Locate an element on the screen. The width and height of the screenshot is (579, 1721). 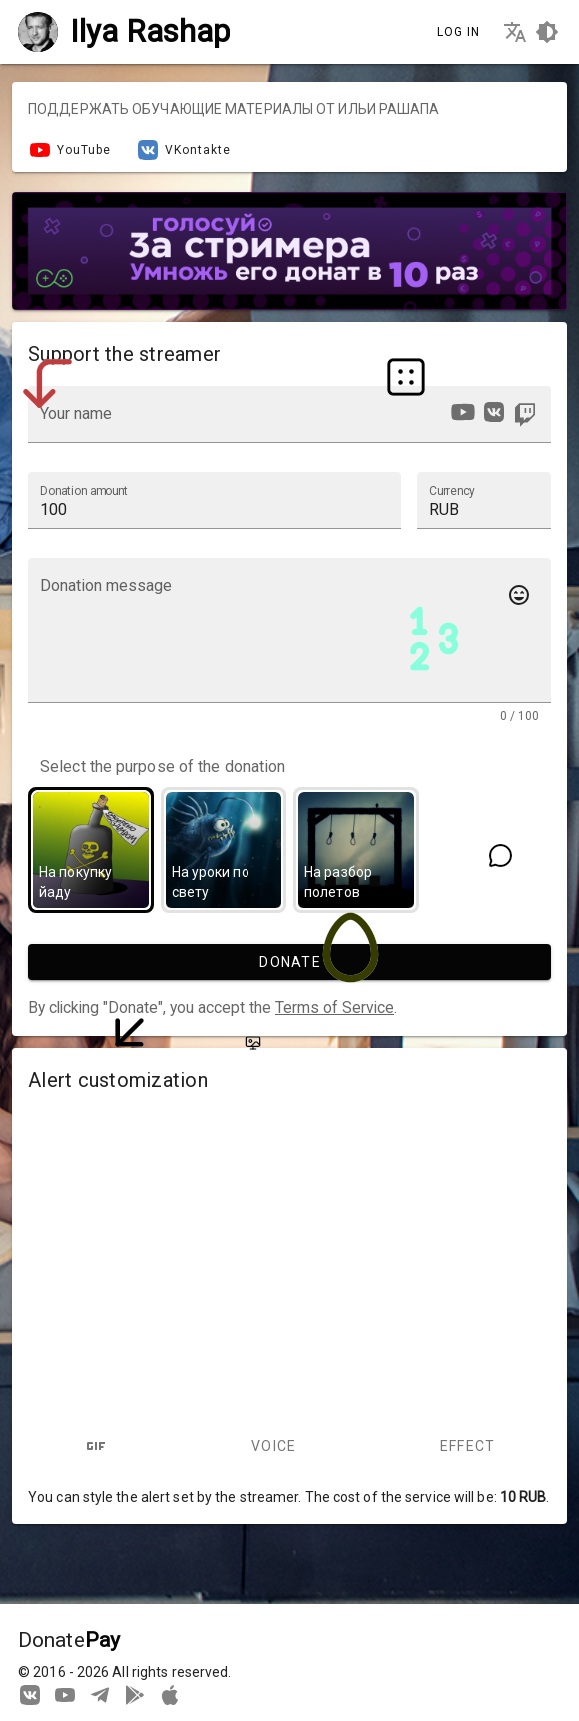
indicates egg or egg-containing ingredients in food items is located at coordinates (350, 947).